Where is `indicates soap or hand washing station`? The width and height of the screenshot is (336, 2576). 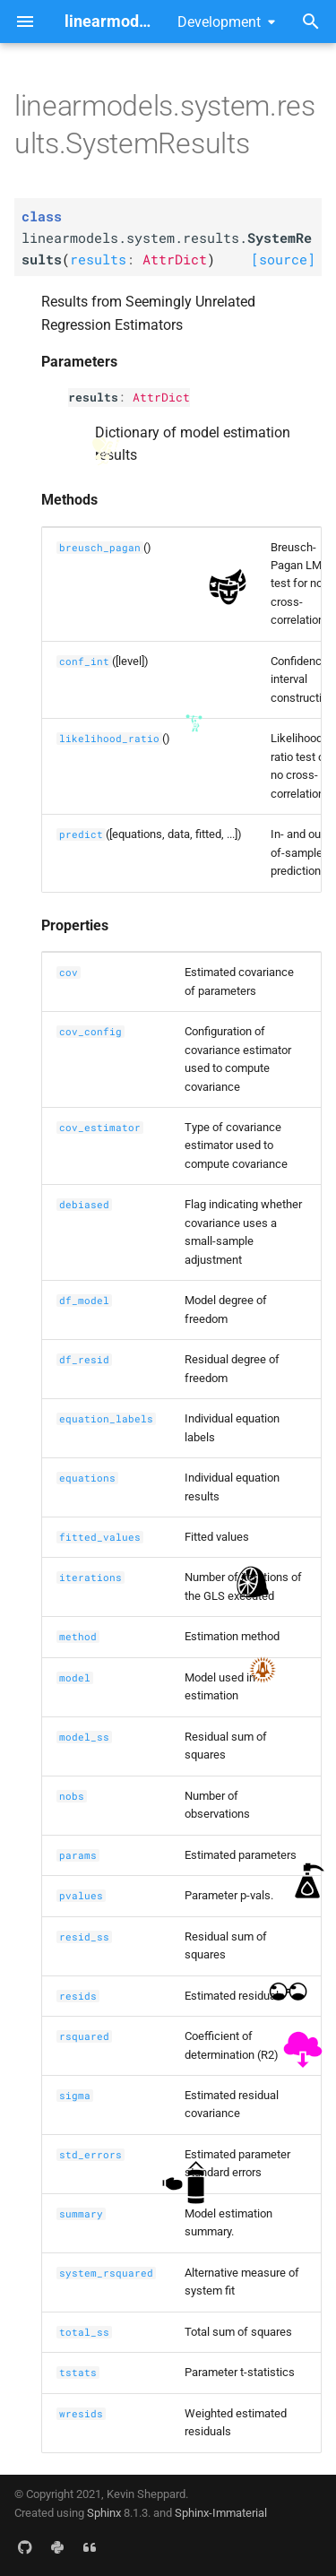
indicates soap or hand washing station is located at coordinates (307, 1880).